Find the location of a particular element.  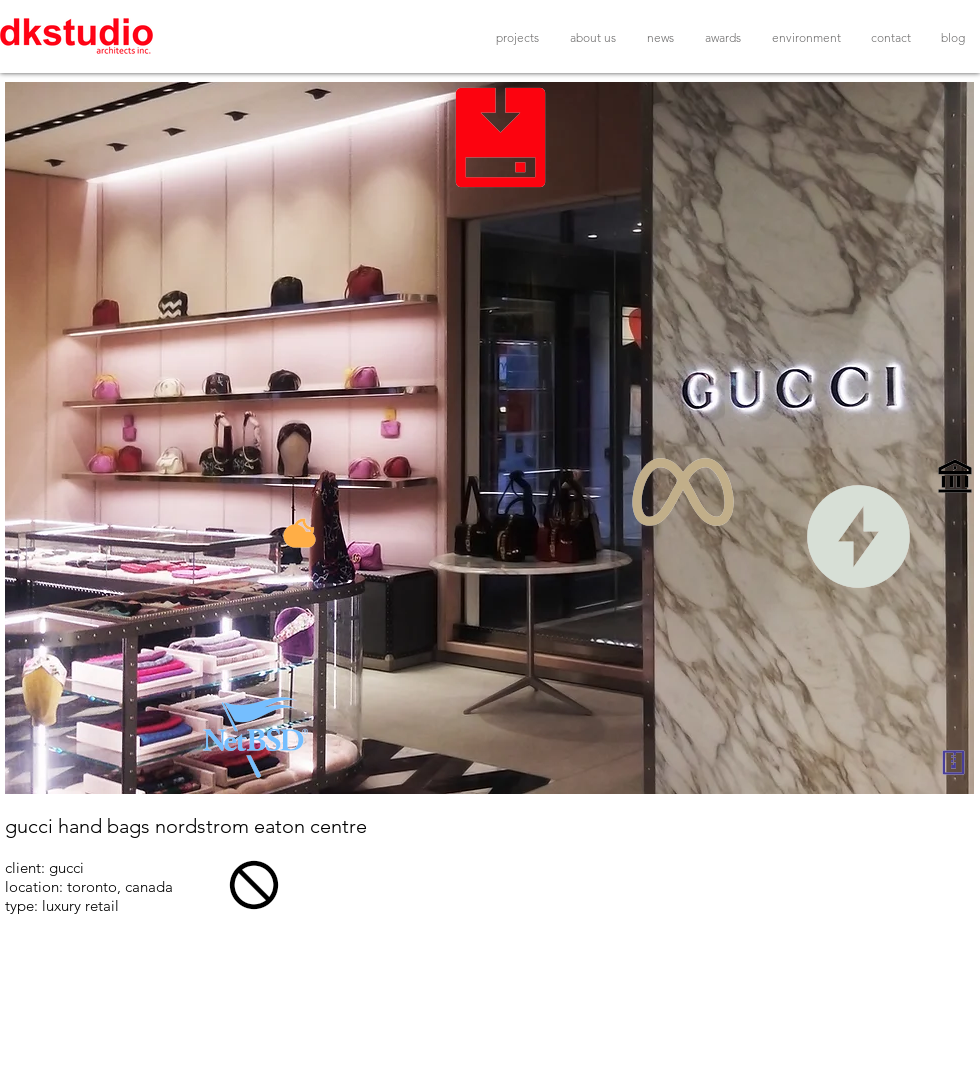

NetBSD operating system logo is located at coordinates (255, 737).